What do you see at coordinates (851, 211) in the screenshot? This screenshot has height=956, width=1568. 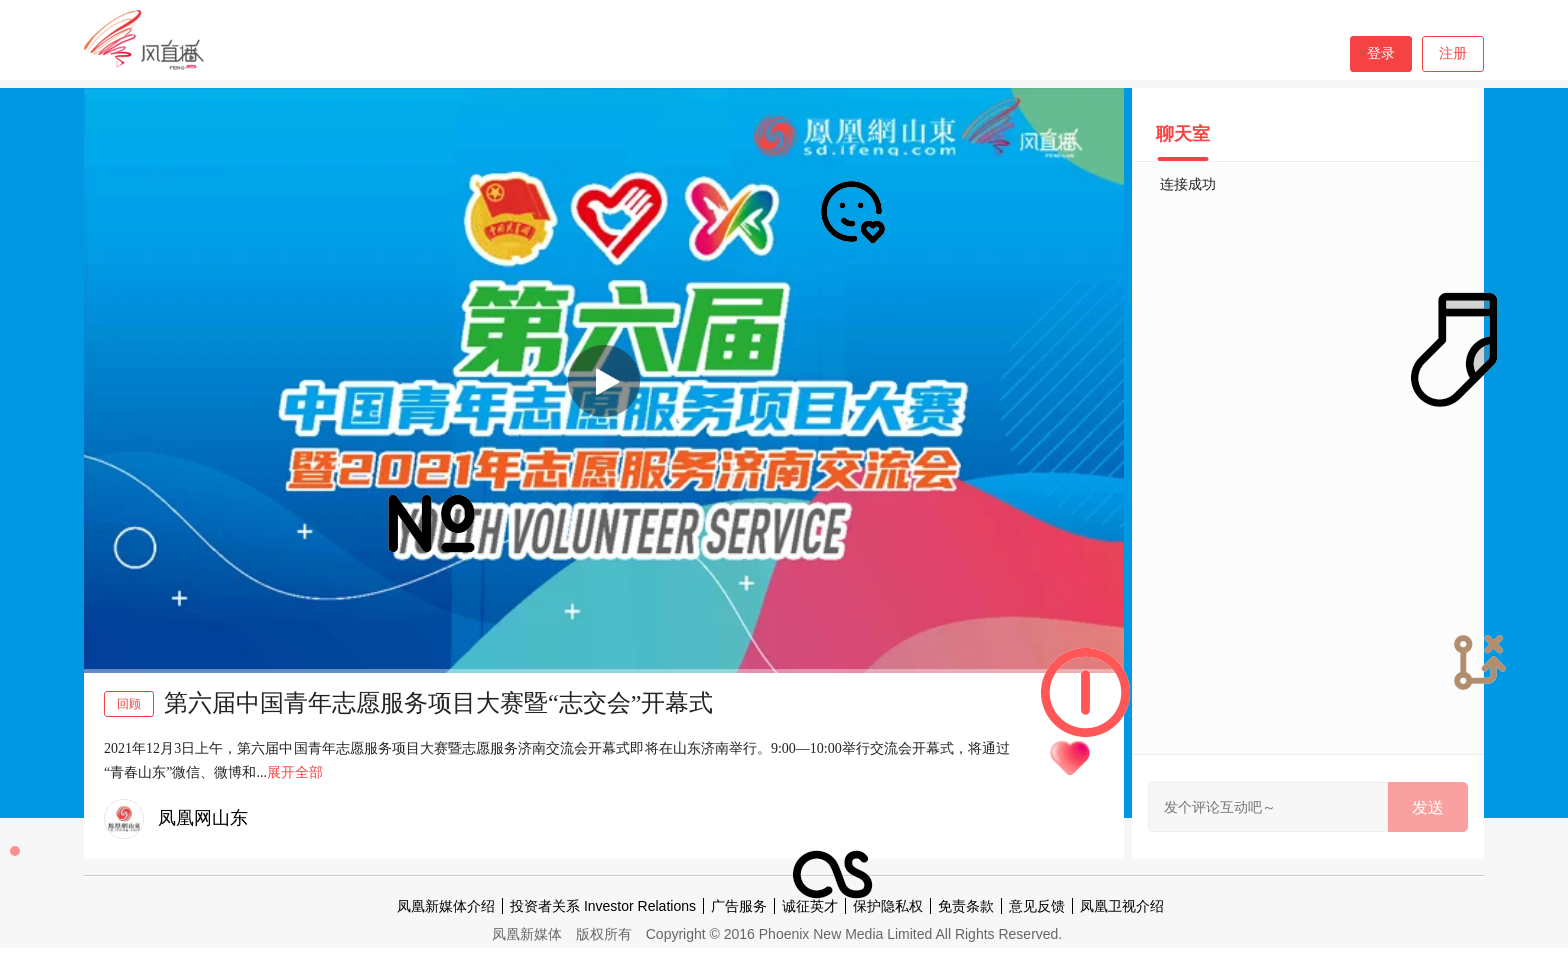 I see `react with love or affection` at bounding box center [851, 211].